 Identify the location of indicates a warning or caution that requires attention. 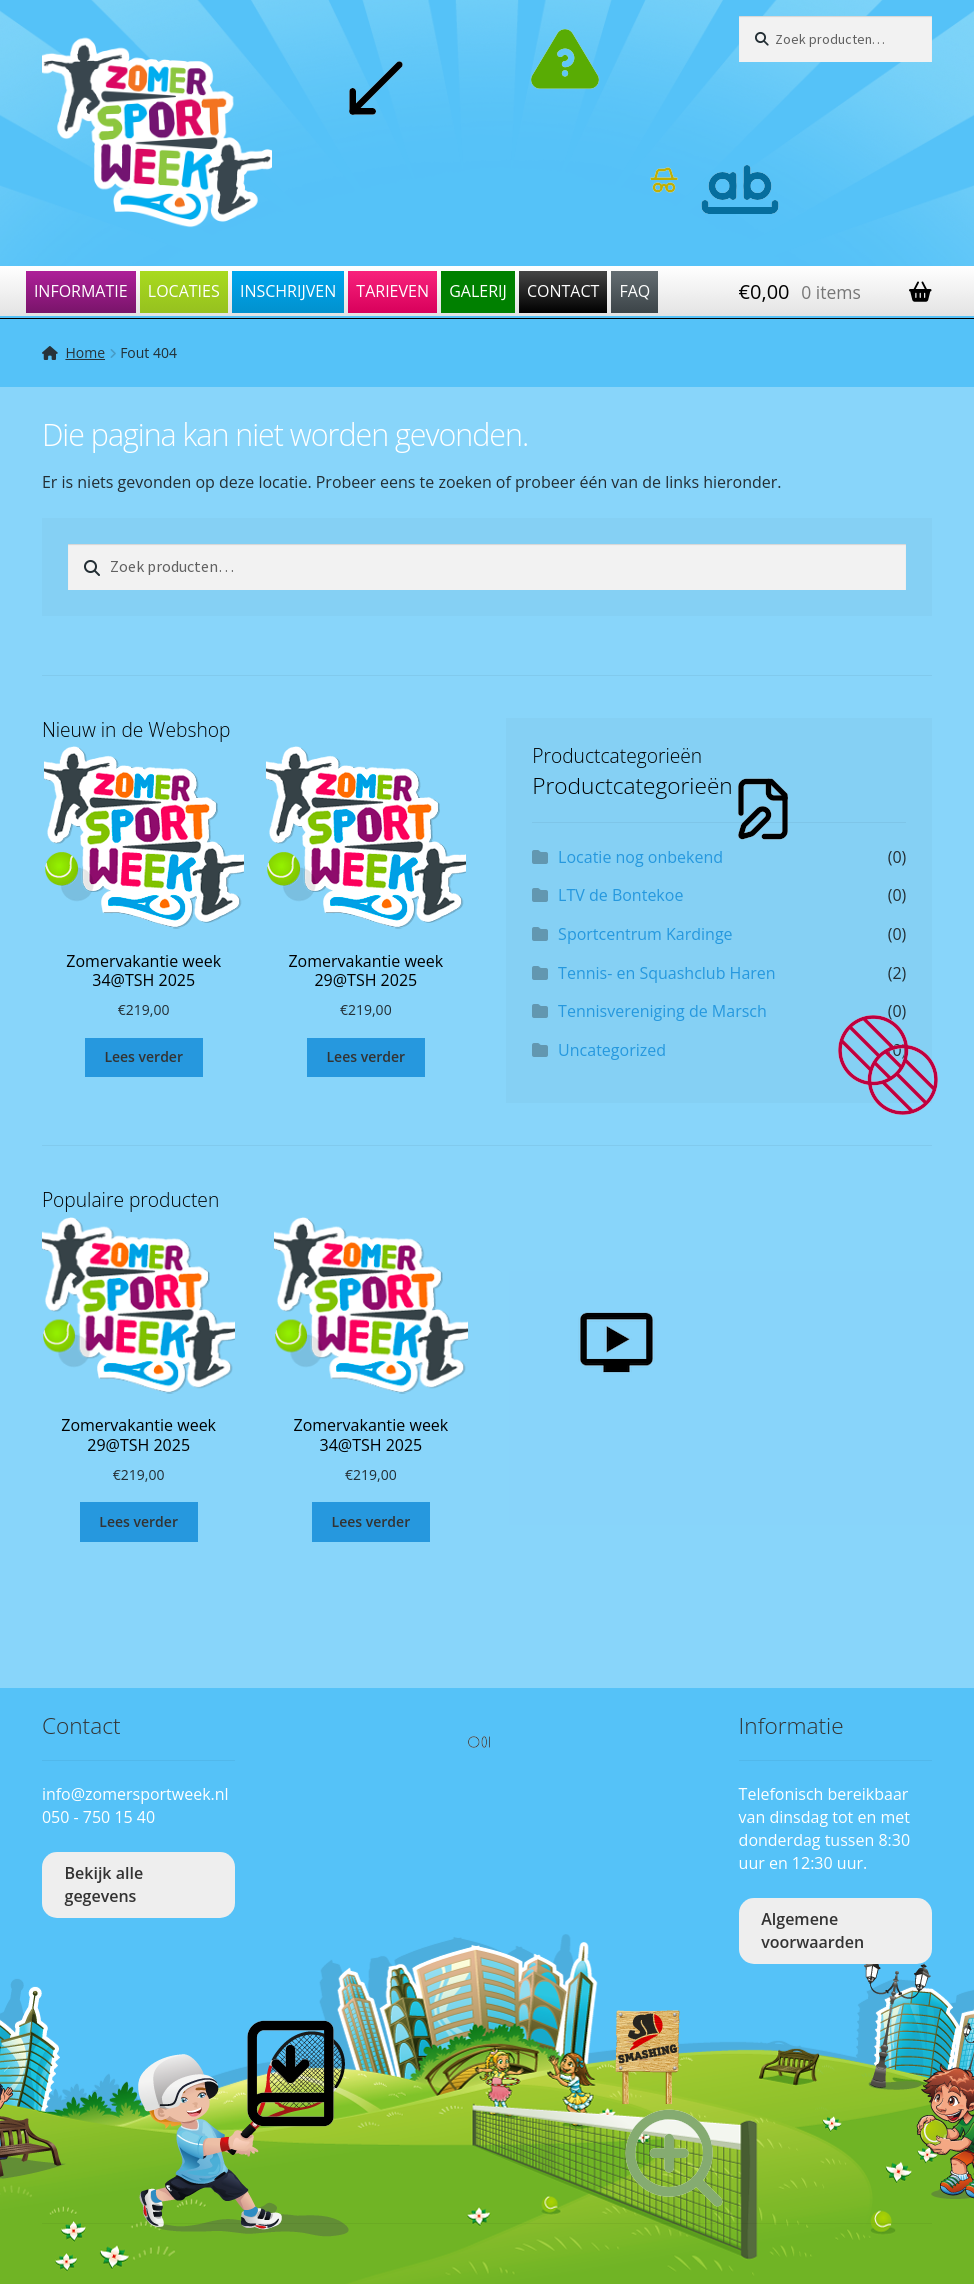
(565, 61).